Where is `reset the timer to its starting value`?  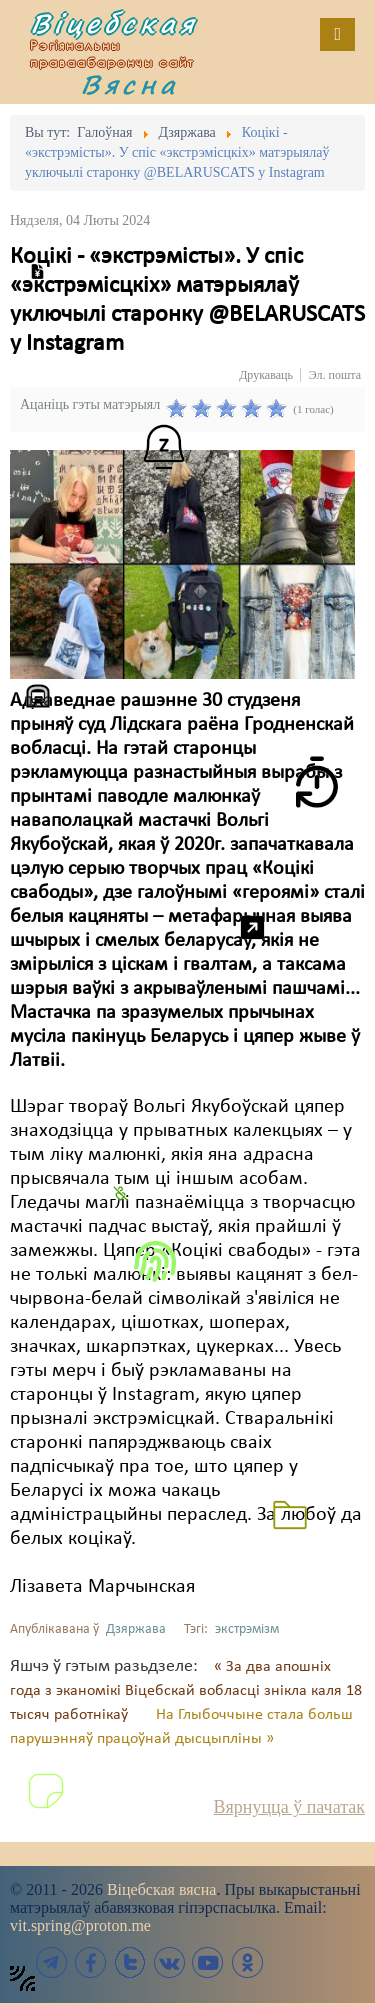 reset the timer to its starting value is located at coordinates (317, 782).